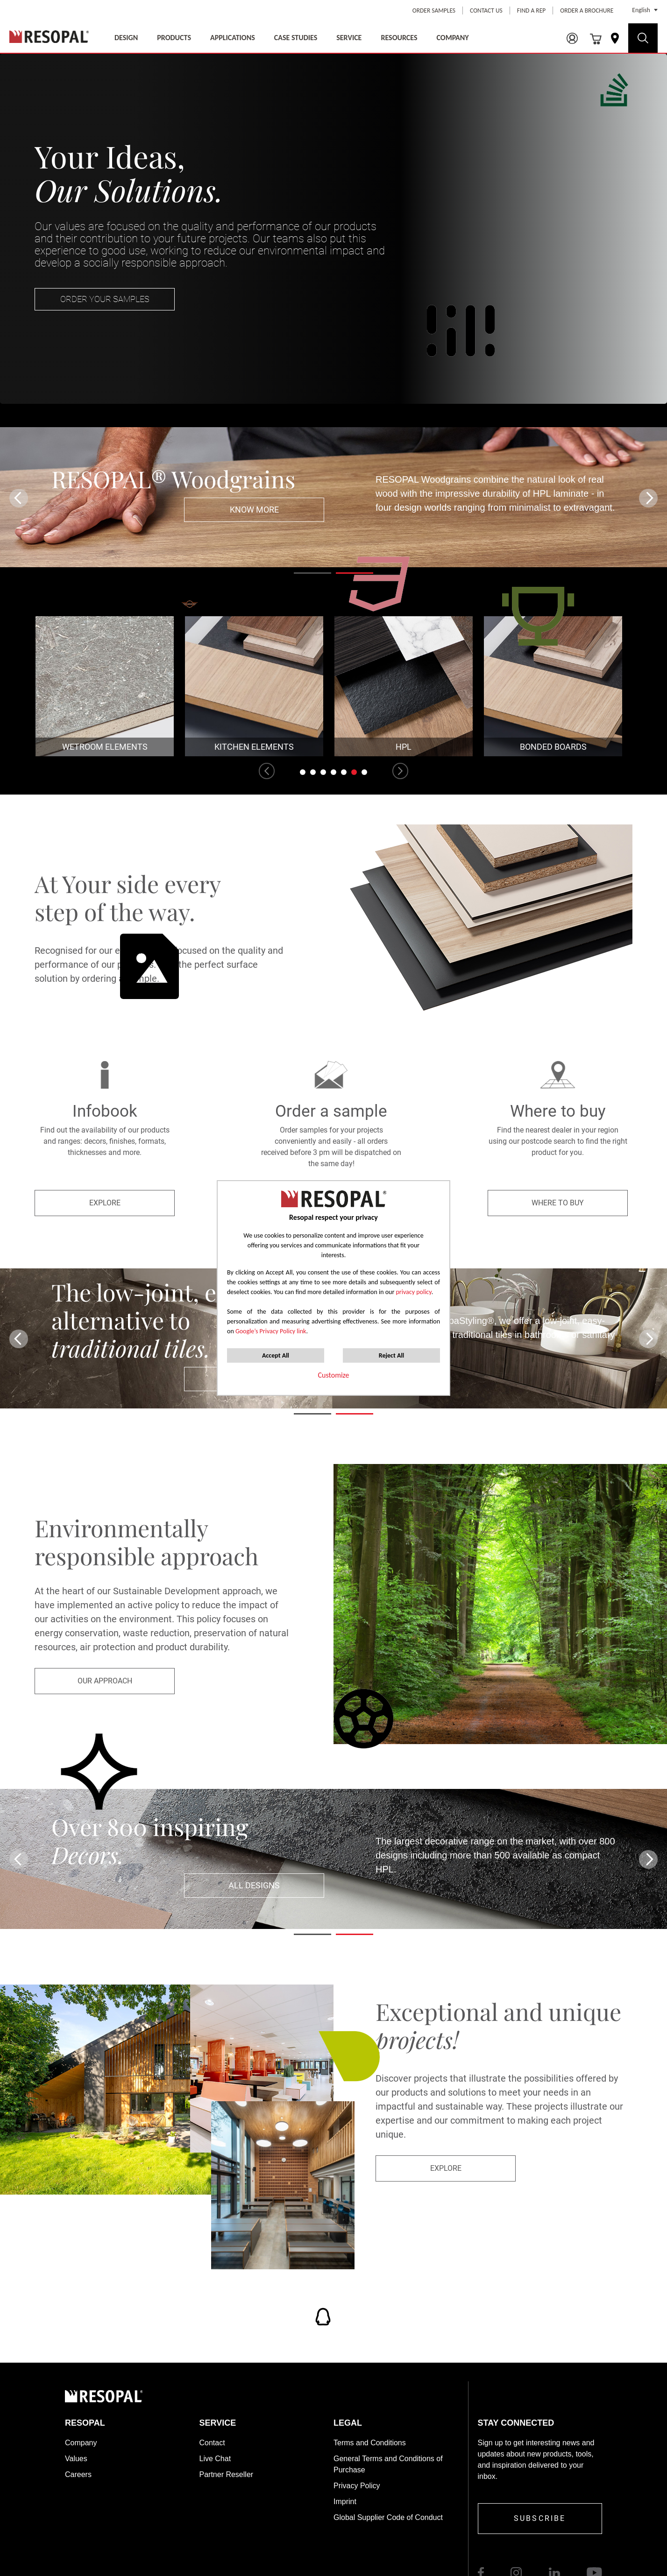 The height and width of the screenshot is (2576, 667). What do you see at coordinates (149, 966) in the screenshot?
I see `view image file` at bounding box center [149, 966].